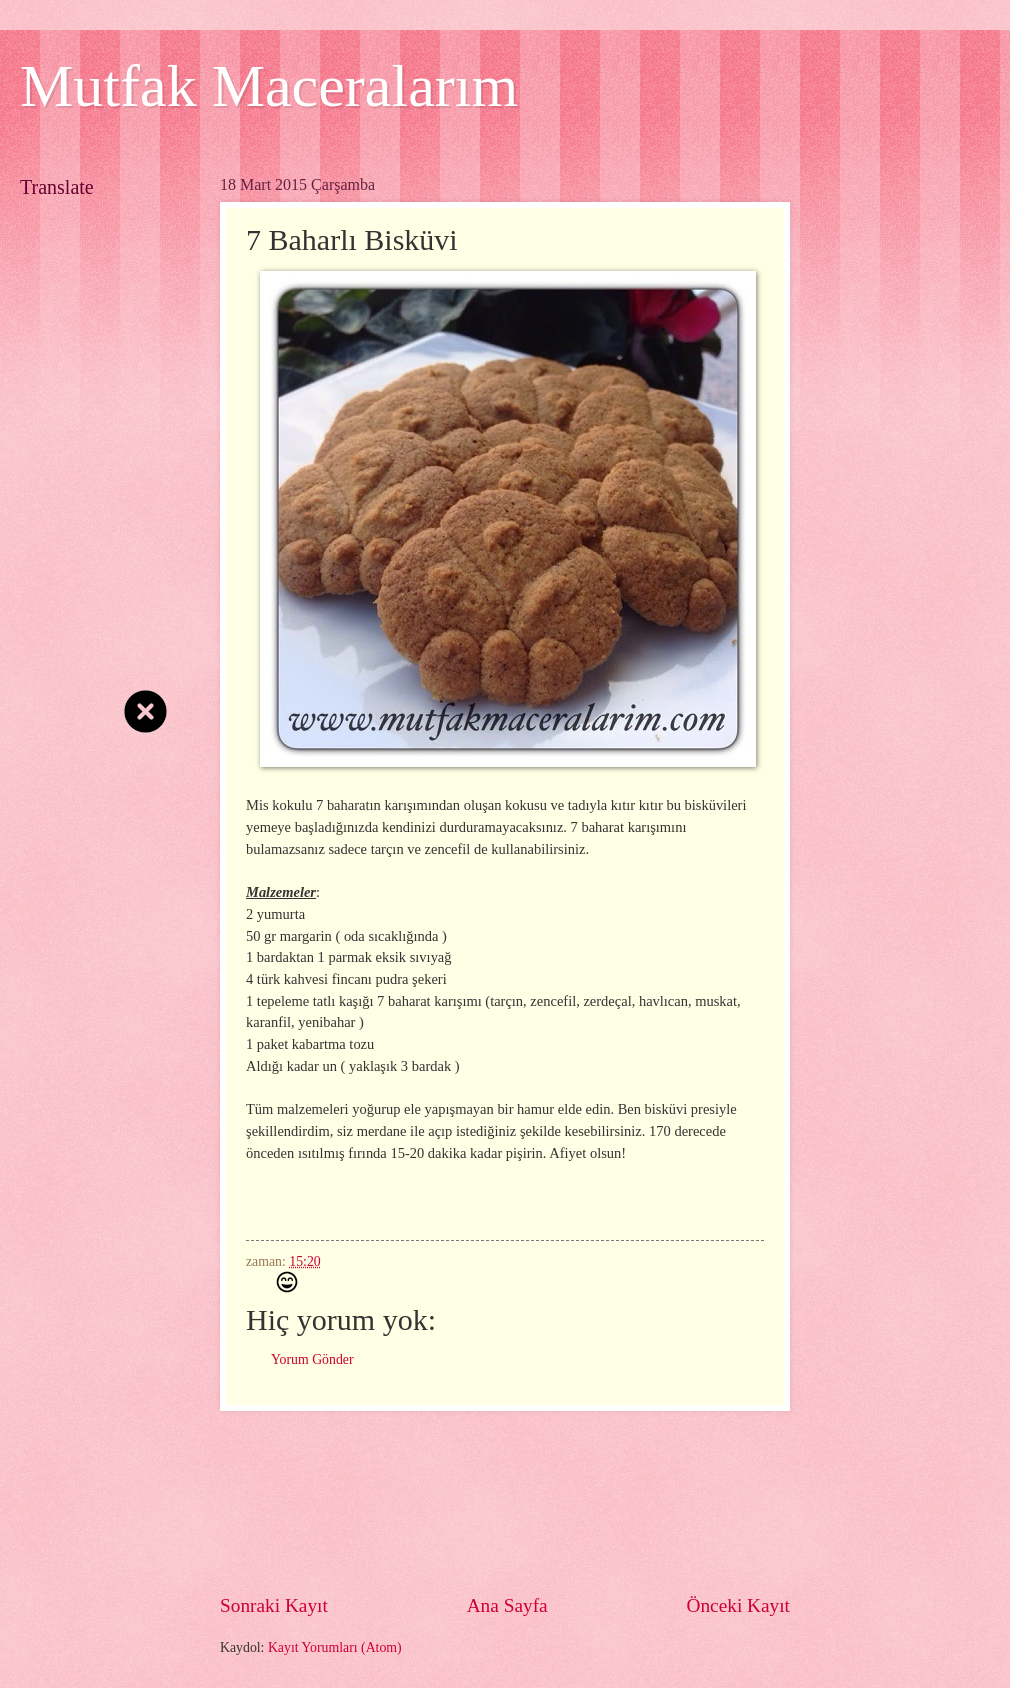  What do you see at coordinates (287, 1282) in the screenshot?
I see `react with a happy emoji` at bounding box center [287, 1282].